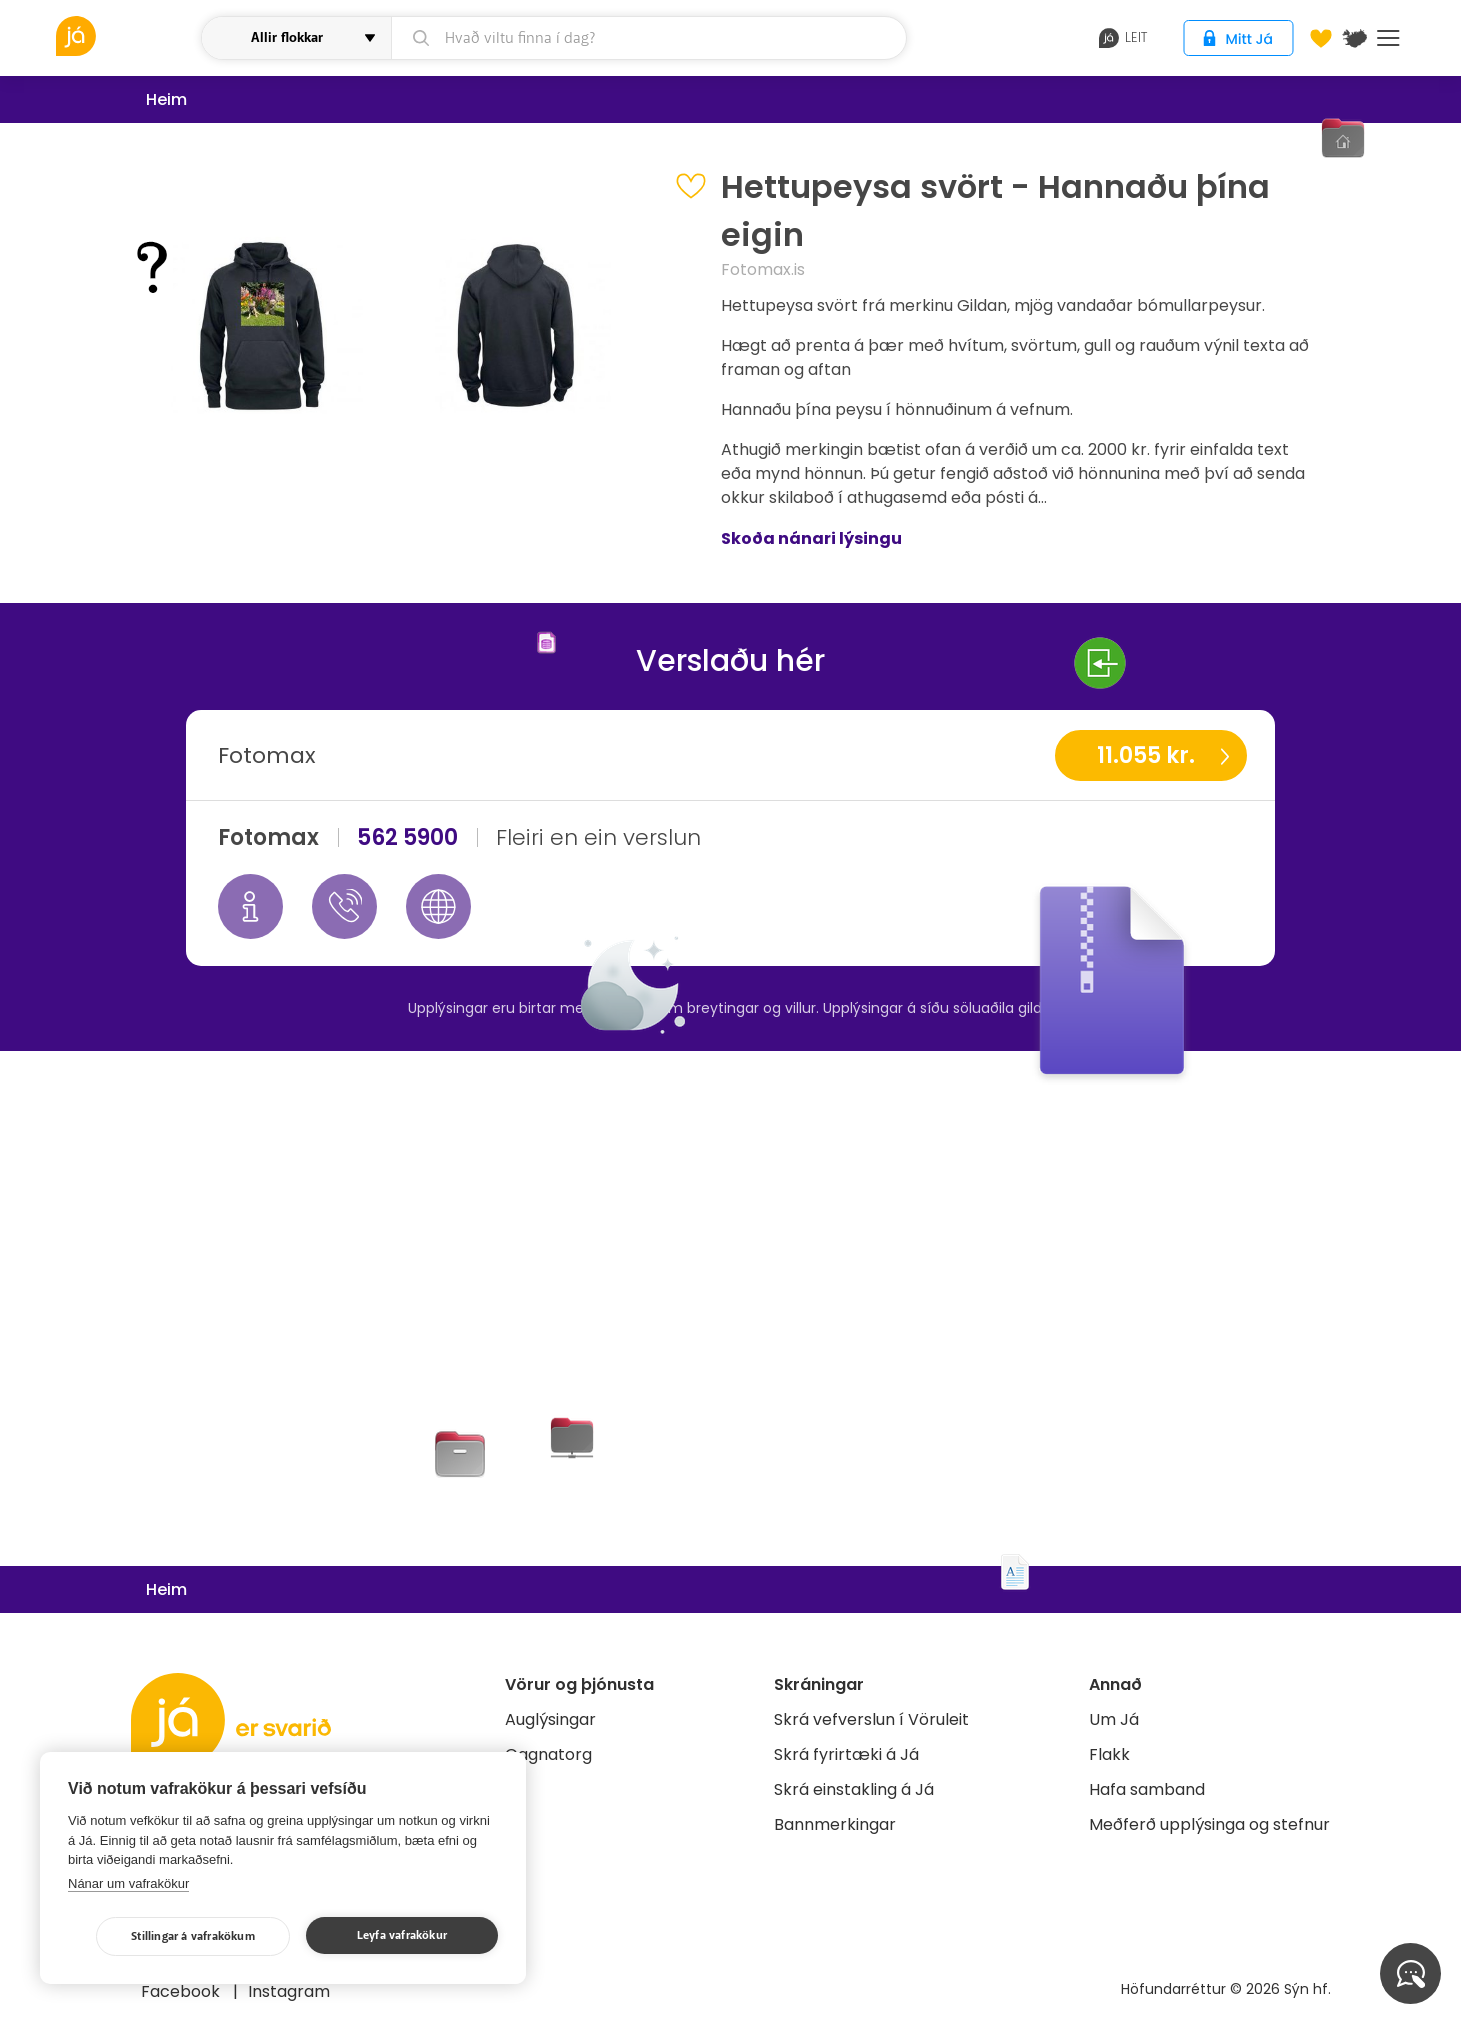 The image size is (1461, 2024). I want to click on open the file manager application, so click(460, 1454).